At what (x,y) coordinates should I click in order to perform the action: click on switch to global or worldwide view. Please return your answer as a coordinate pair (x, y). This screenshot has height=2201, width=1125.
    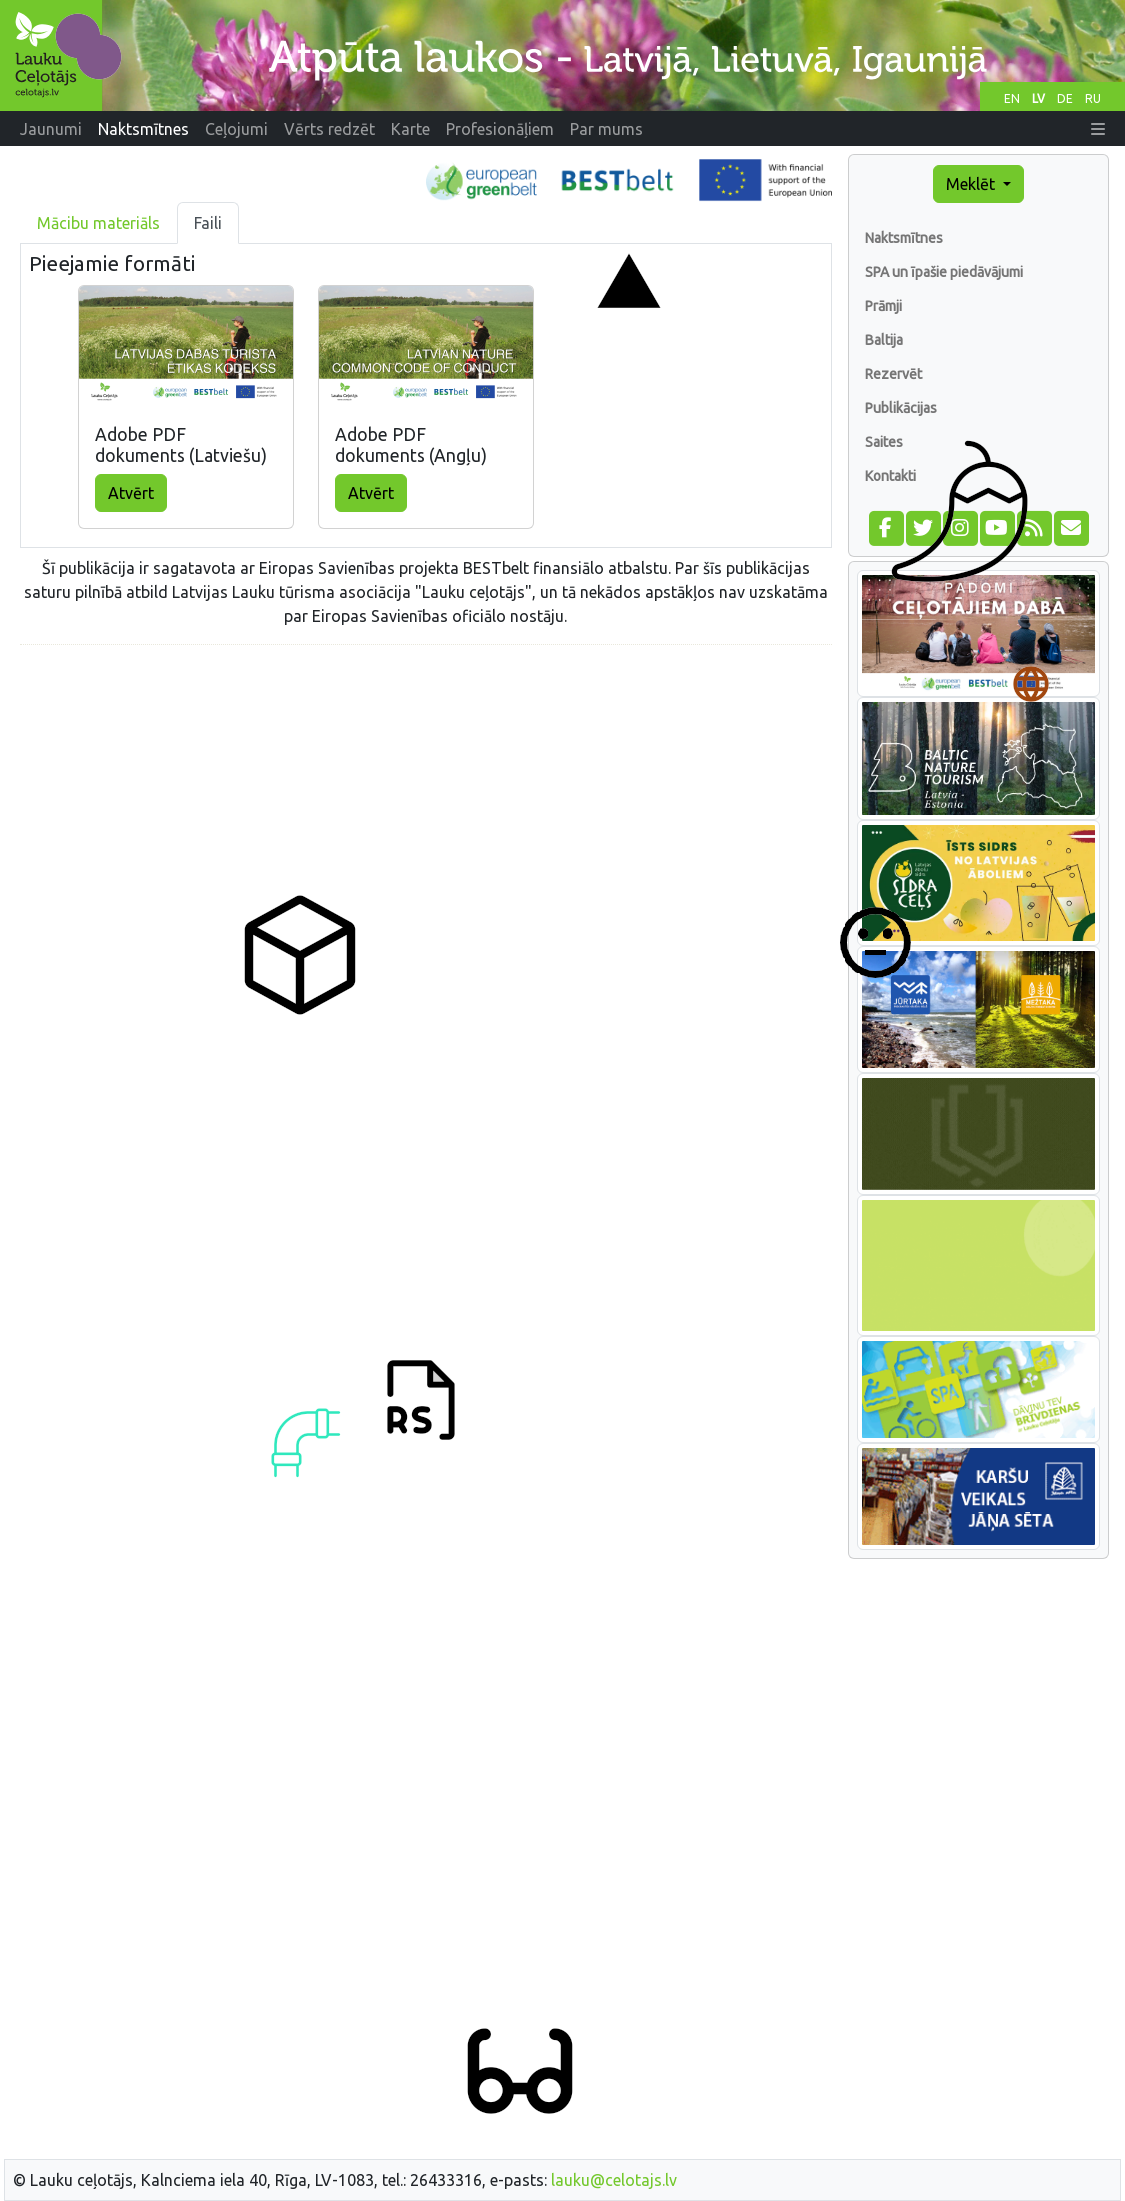
    Looking at the image, I should click on (1031, 684).